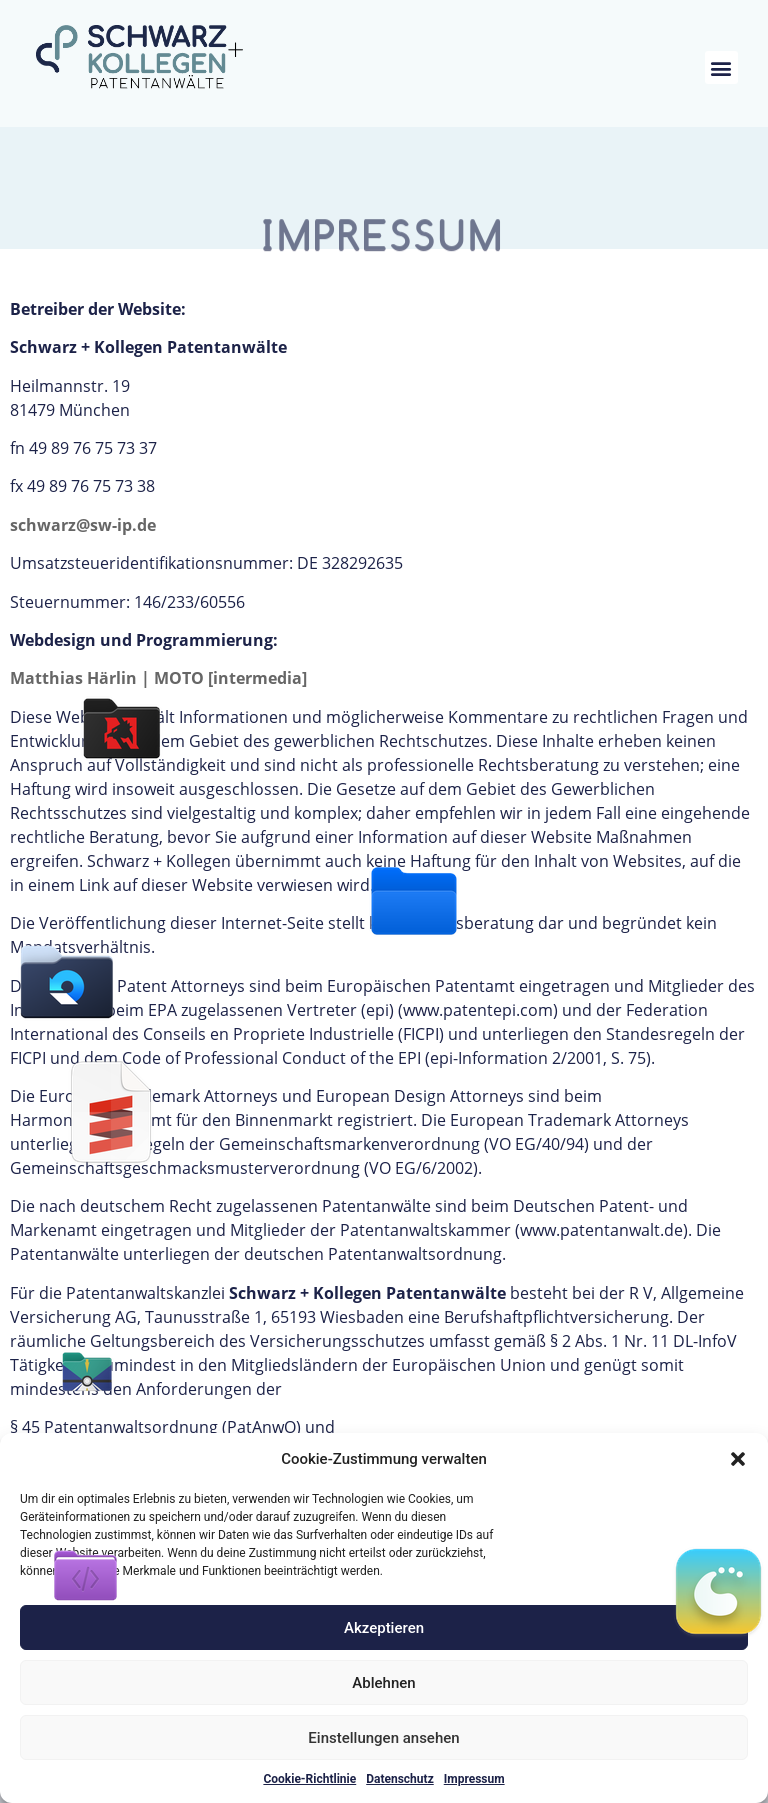 This screenshot has width=768, height=1803. Describe the element at coordinates (66, 984) in the screenshot. I see `open wondershare repairit files folder` at that location.